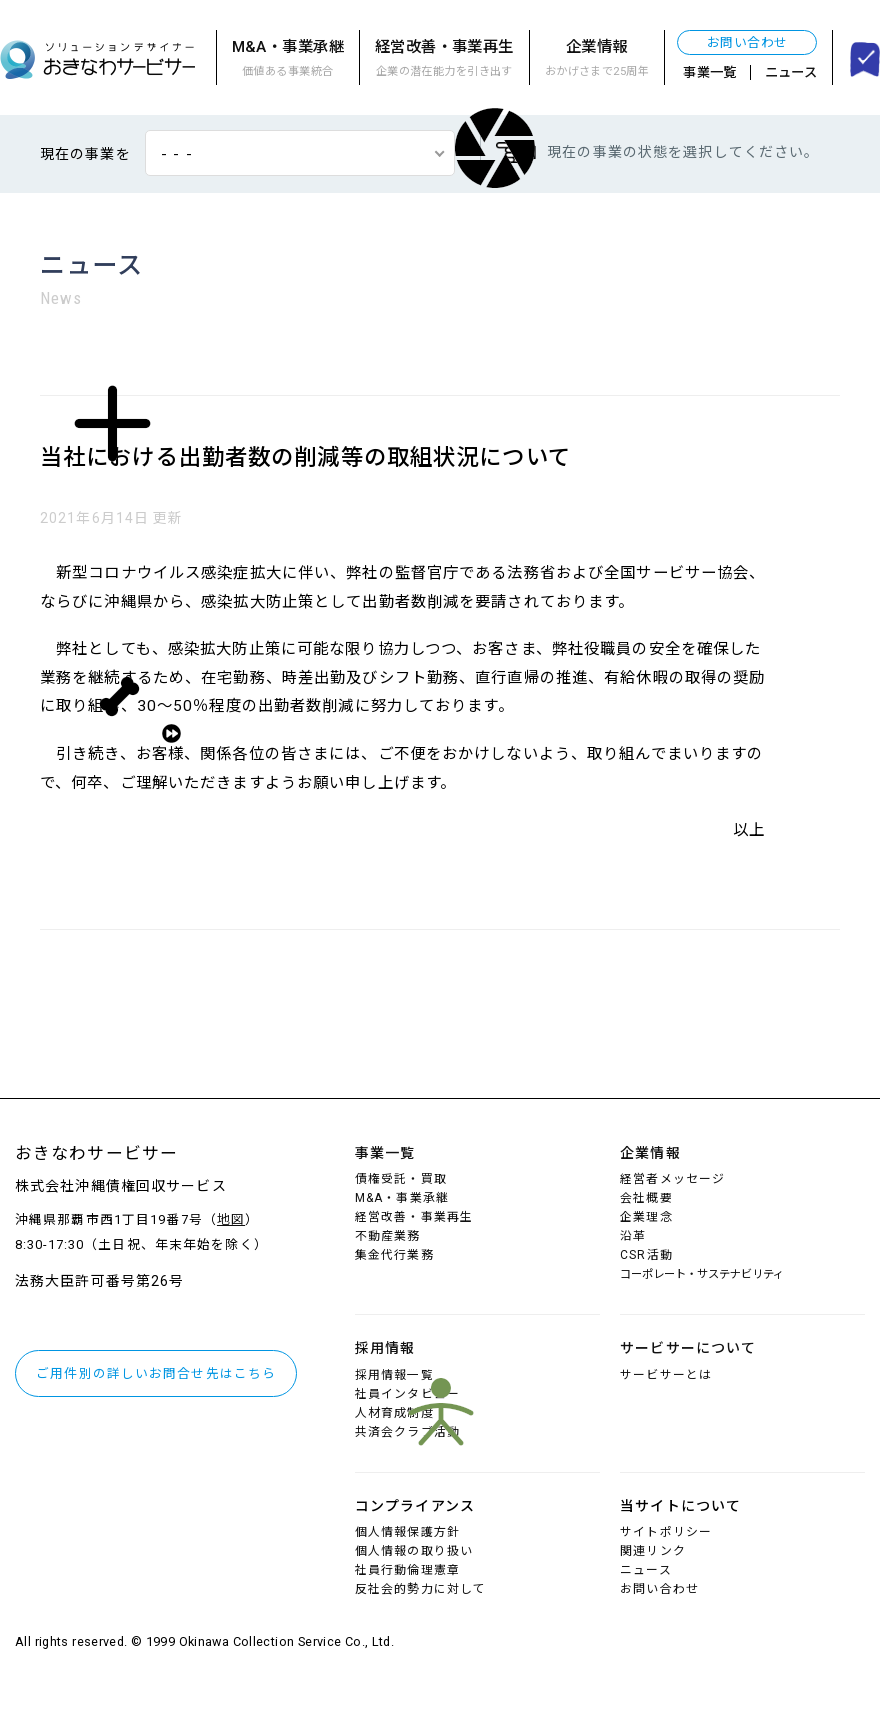 The height and width of the screenshot is (1712, 880). Describe the element at coordinates (441, 1413) in the screenshot. I see `view user profile` at that location.